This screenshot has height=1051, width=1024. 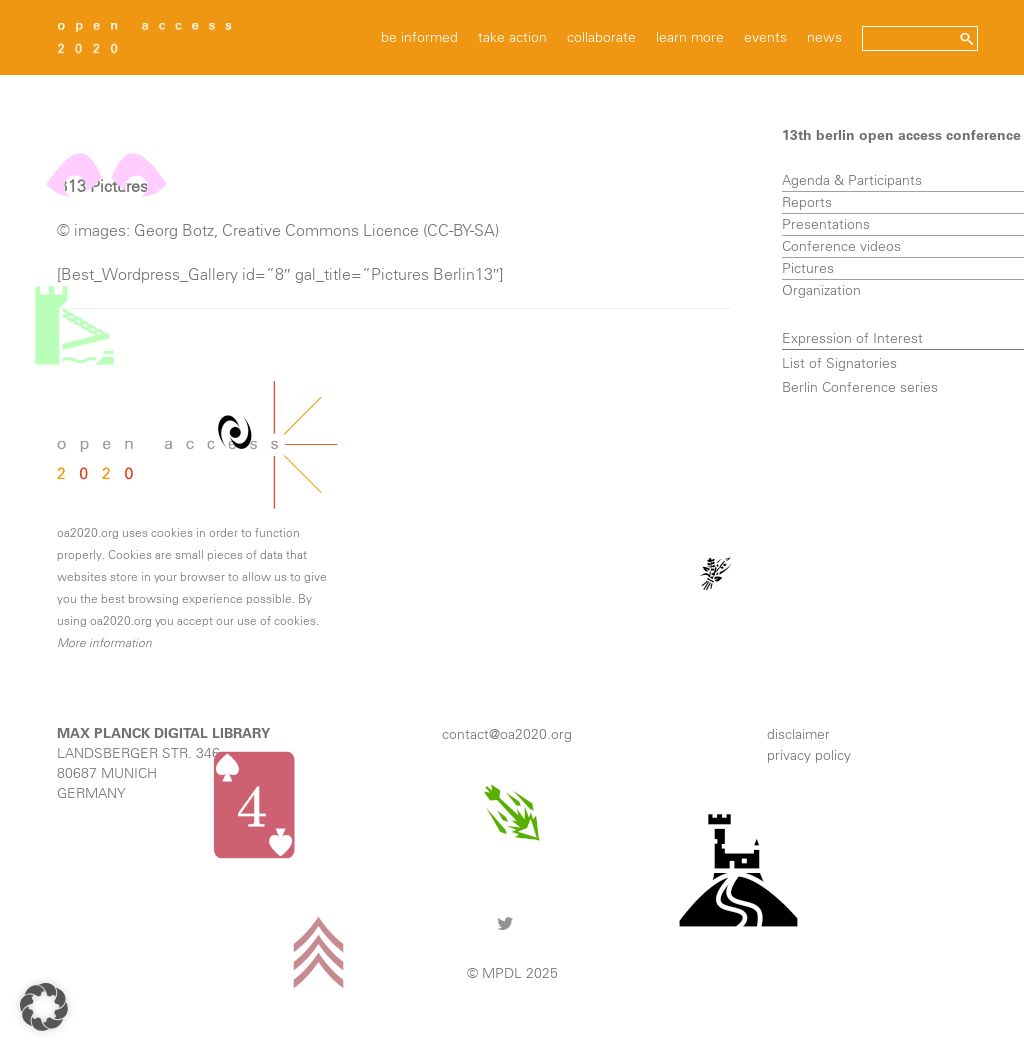 I want to click on indicates a power attack or special ability in a game, so click(x=511, y=812).